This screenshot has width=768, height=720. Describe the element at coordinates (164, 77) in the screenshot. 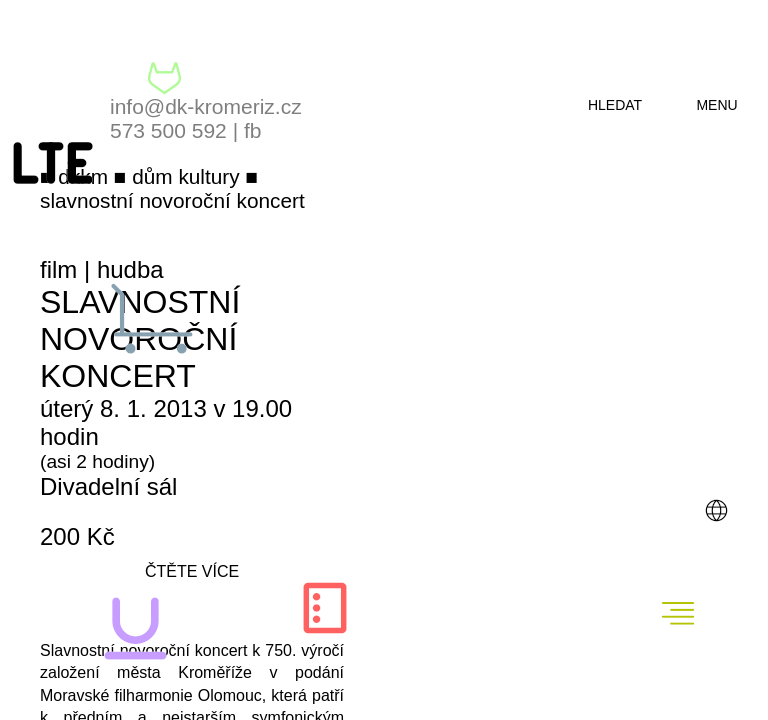

I see `open GitLab repository` at that location.